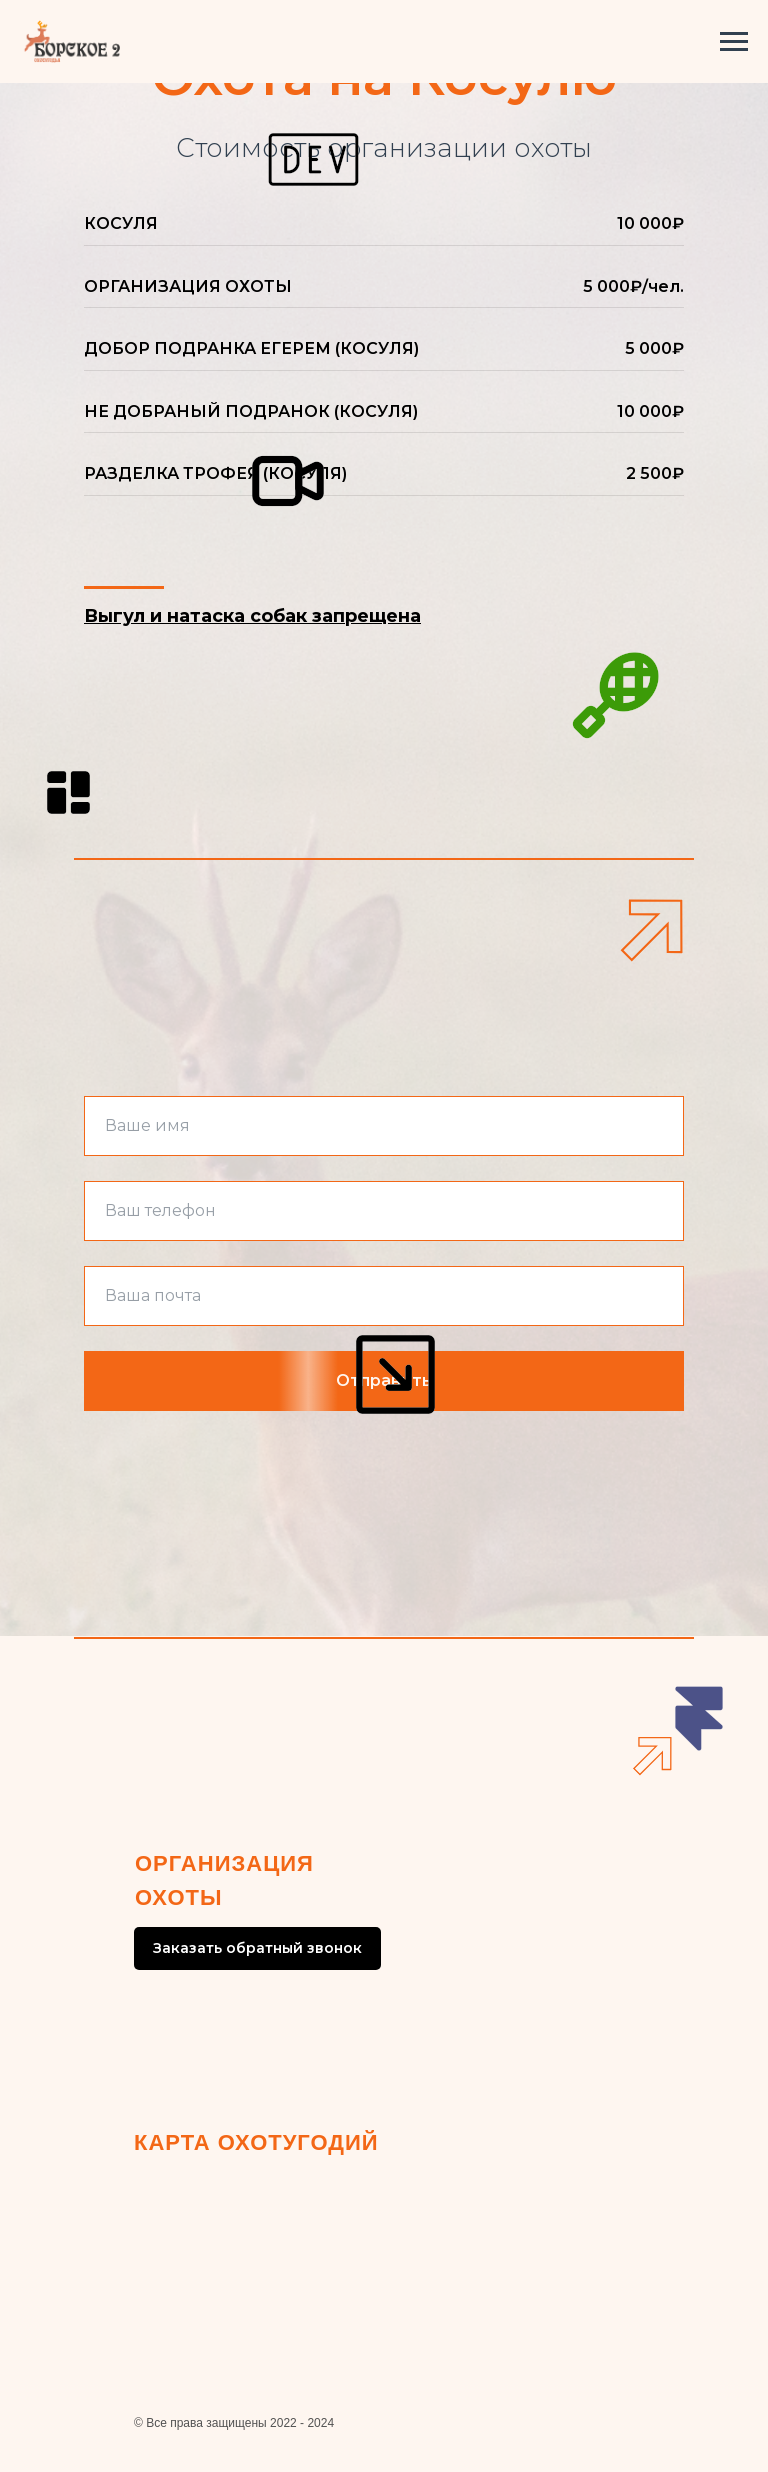 This screenshot has width=768, height=2472. I want to click on navigate to the next item diagonally, so click(395, 1374).